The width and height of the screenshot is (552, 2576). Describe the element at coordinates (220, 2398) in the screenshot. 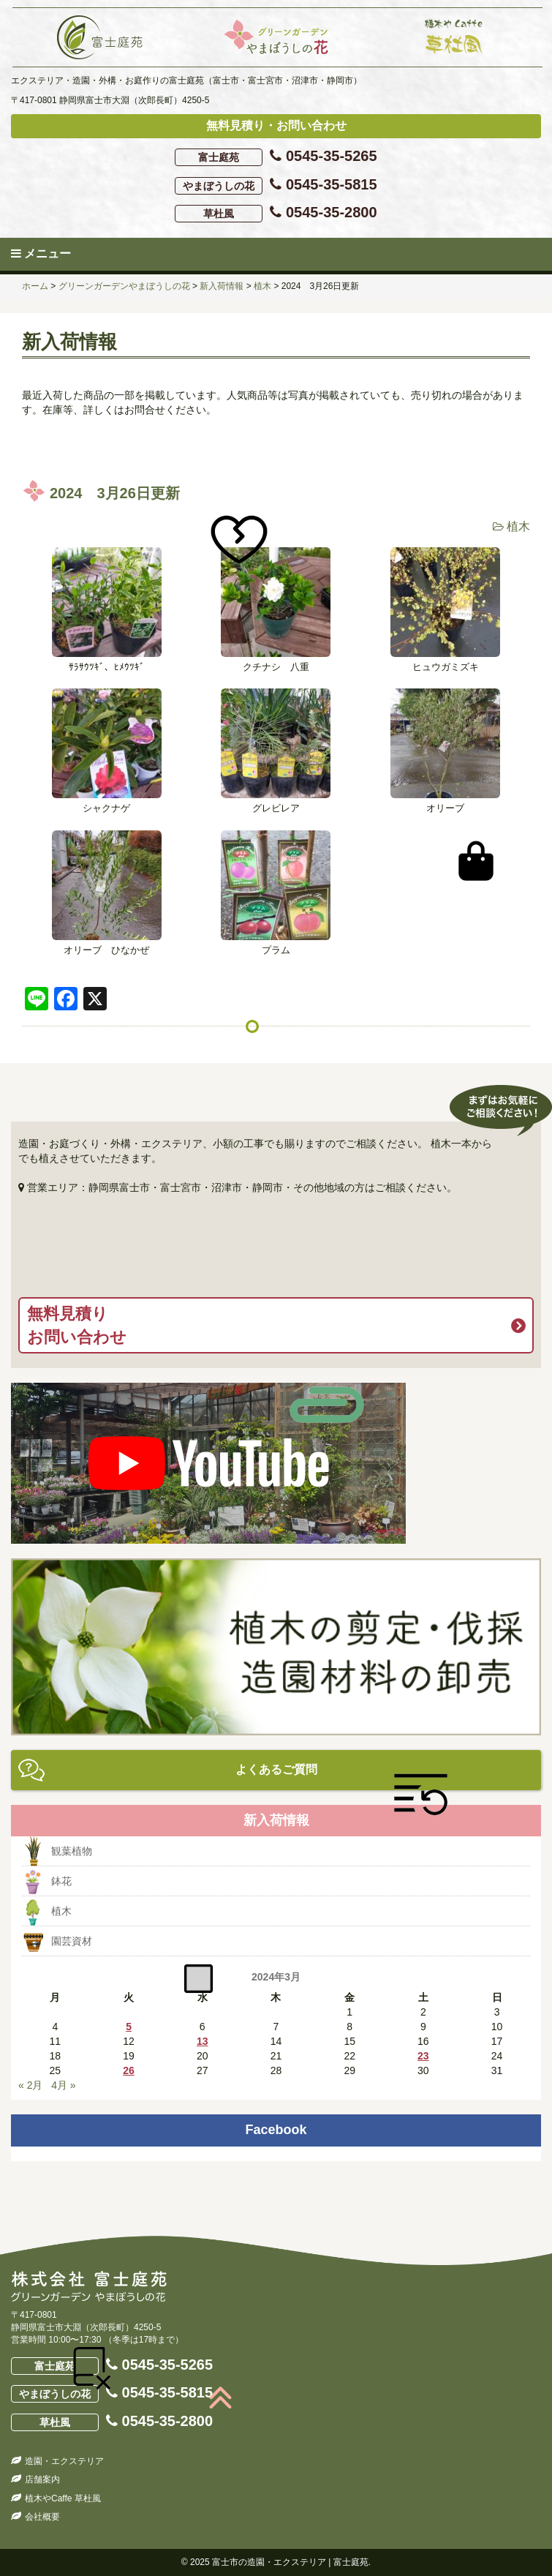

I see `scroll to top of page` at that location.